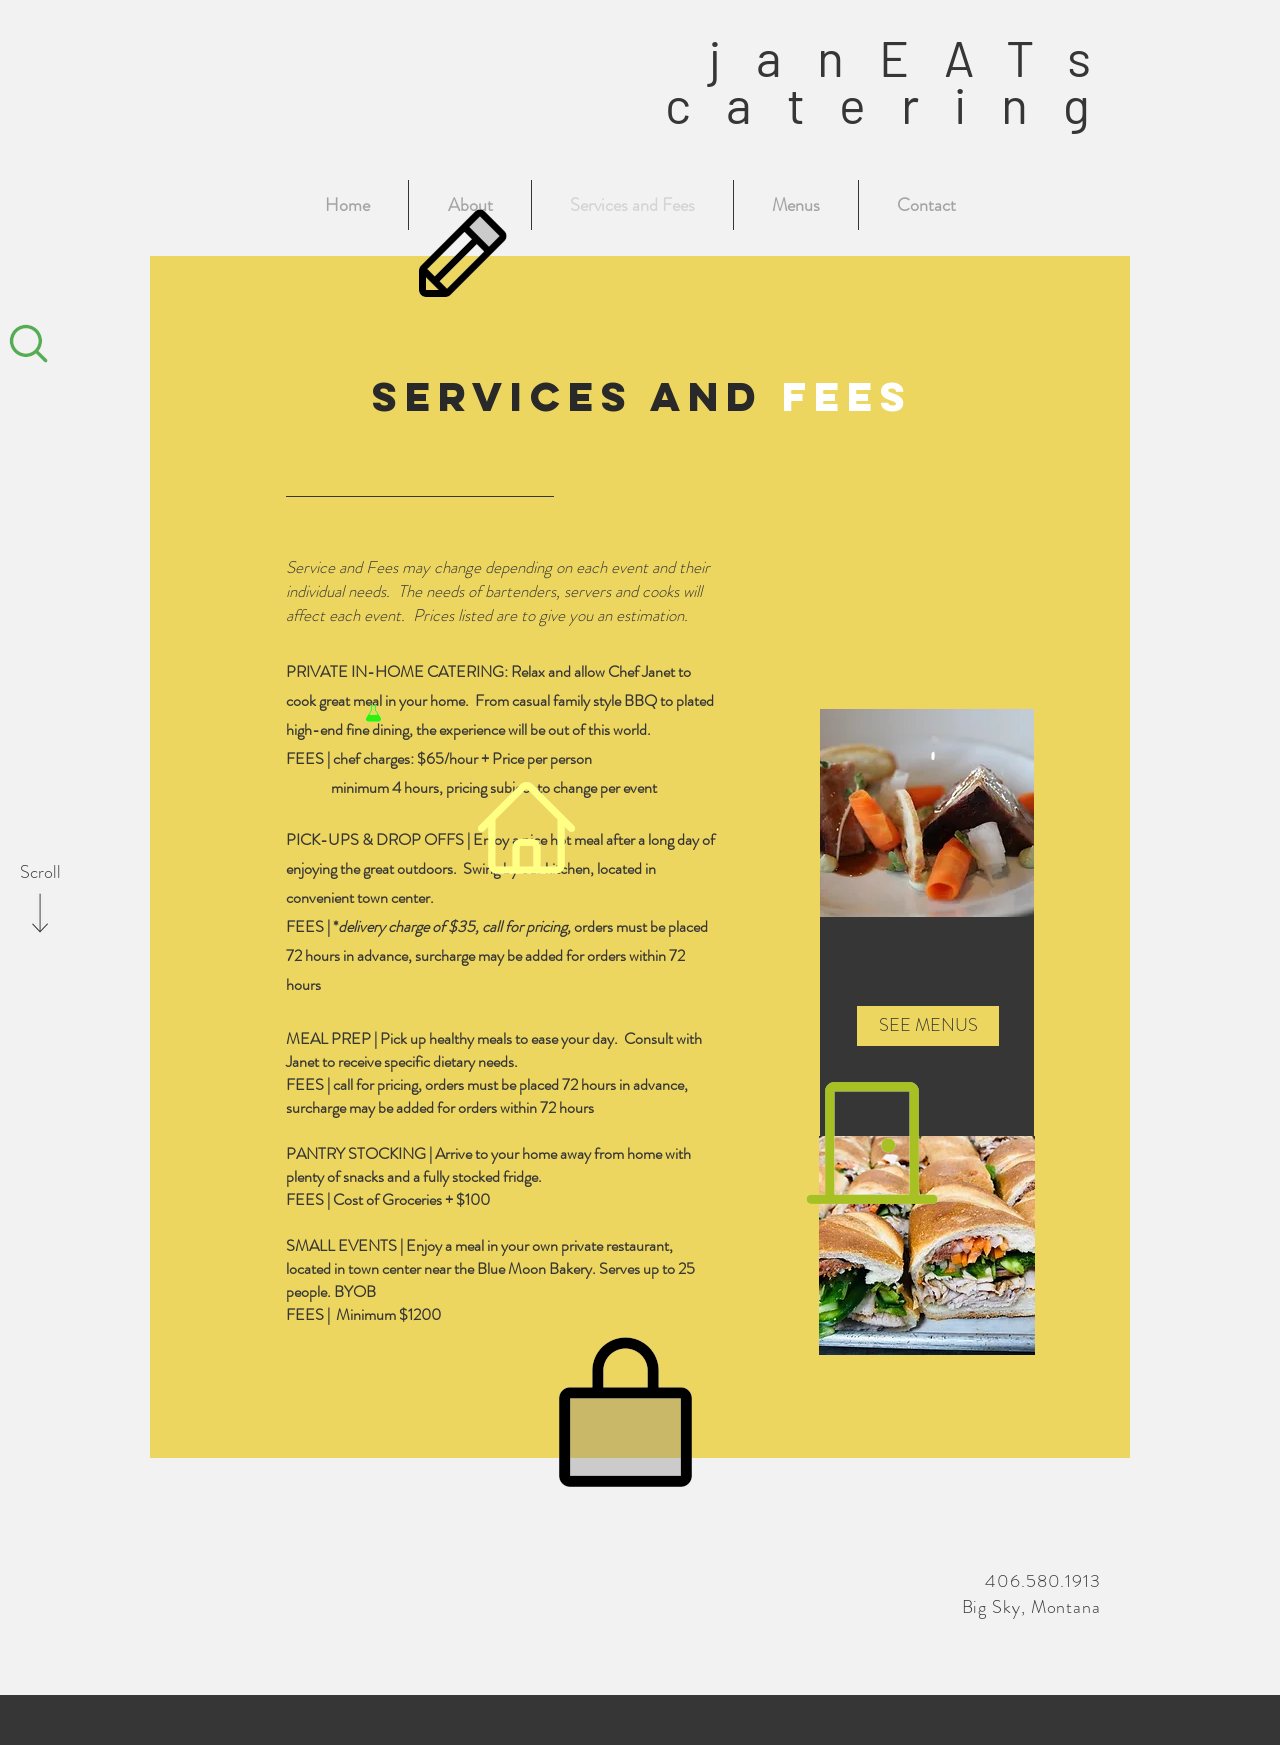 This screenshot has width=1280, height=1745. I want to click on edit content or text, so click(461, 255).